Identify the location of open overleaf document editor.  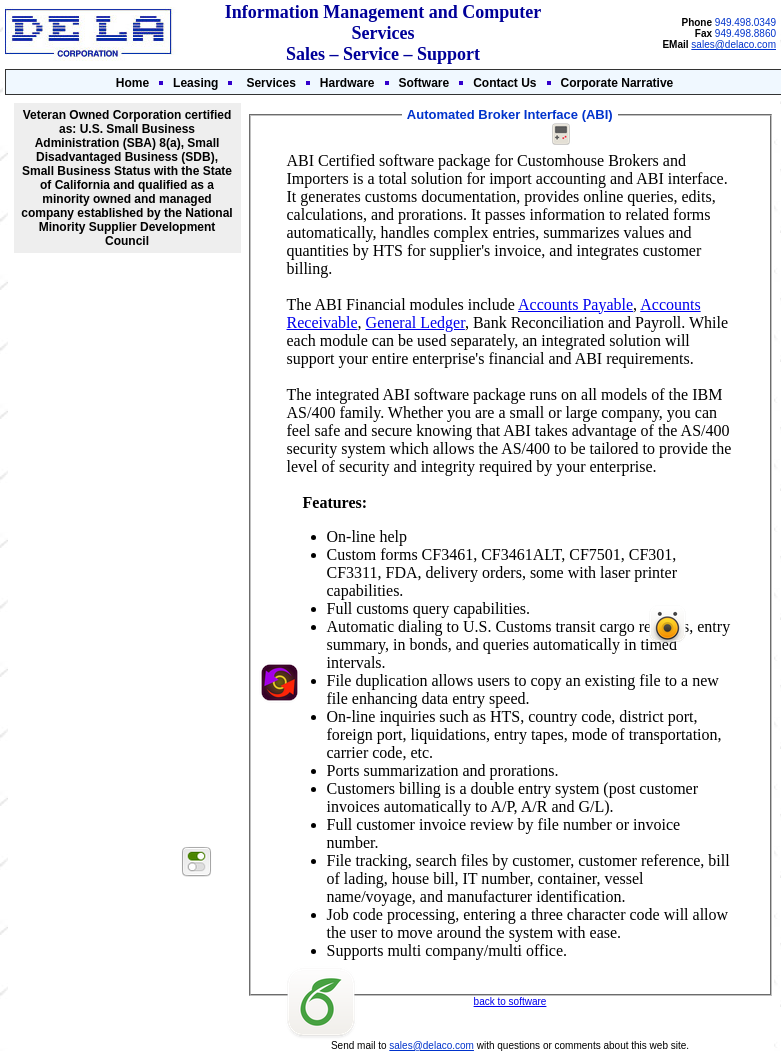
(321, 1002).